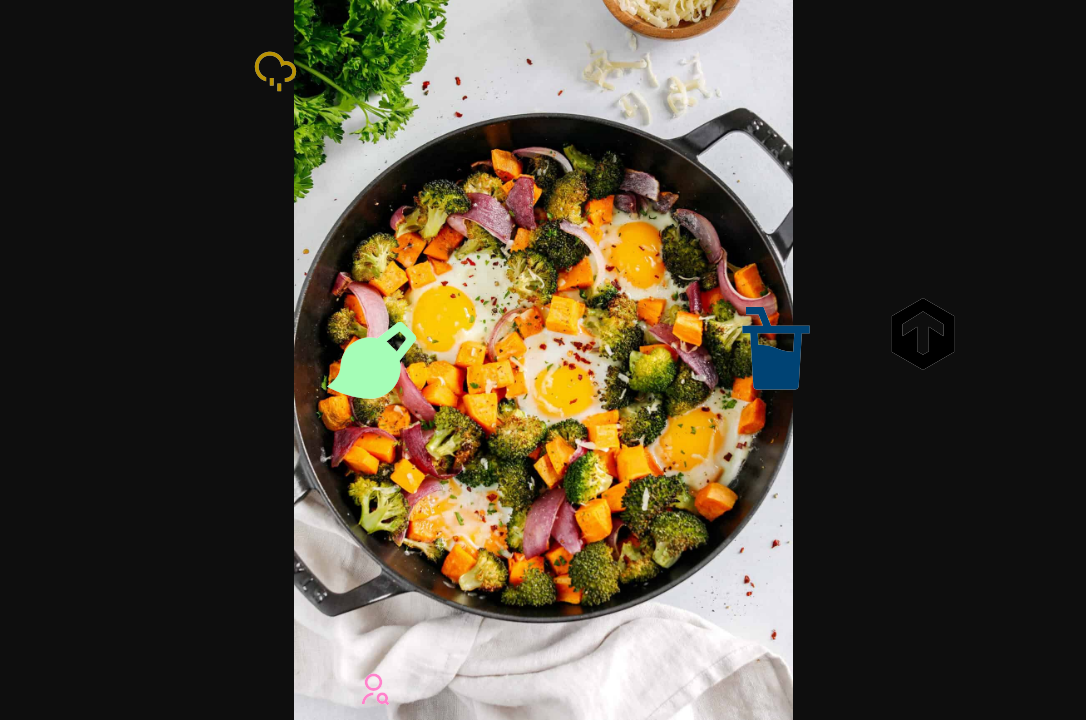 The image size is (1086, 720). Describe the element at coordinates (275, 70) in the screenshot. I see `indicates light rain or drizzle conditions` at that location.